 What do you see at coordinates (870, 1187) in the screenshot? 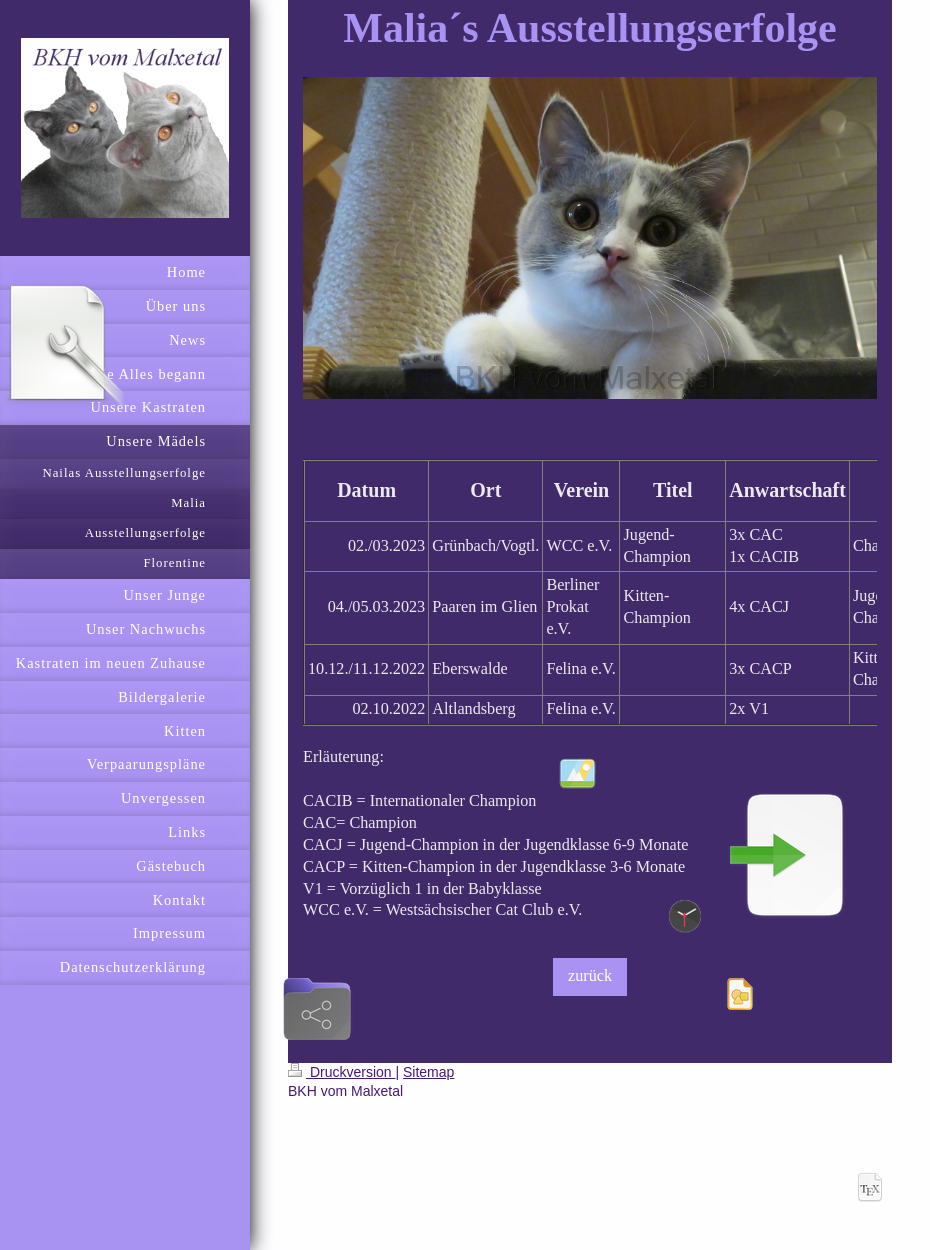
I see `a LaTeX or TeX document file` at bounding box center [870, 1187].